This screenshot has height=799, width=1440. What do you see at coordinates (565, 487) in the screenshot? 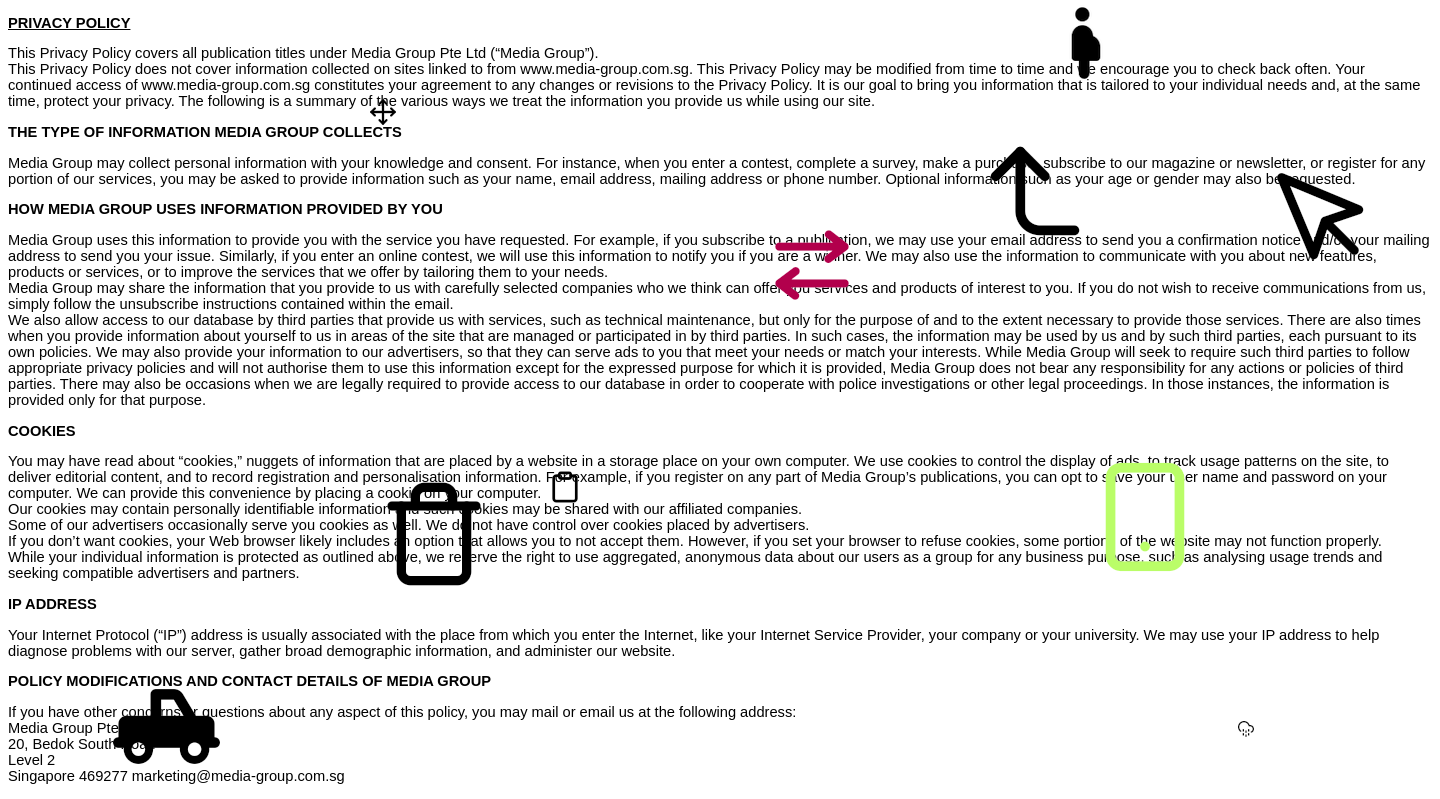
I see `copy to clipboard` at bounding box center [565, 487].